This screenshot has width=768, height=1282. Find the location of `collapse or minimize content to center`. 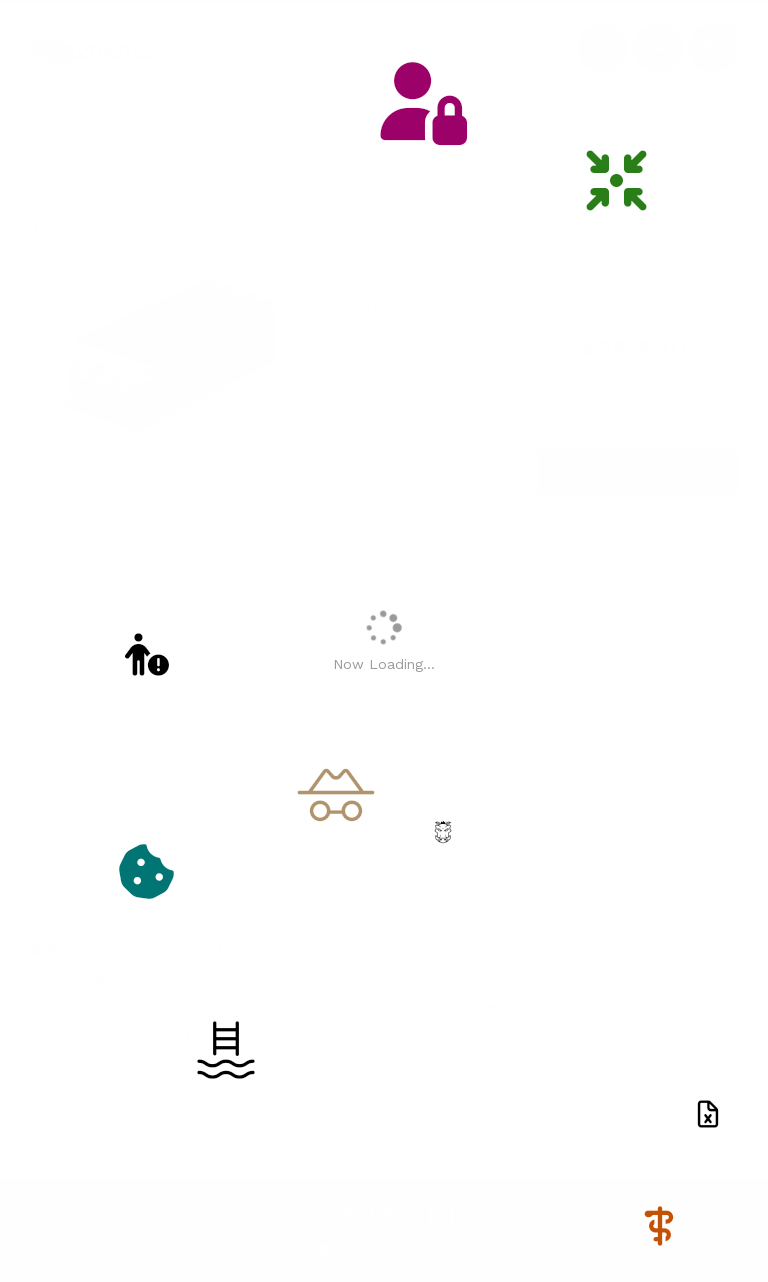

collapse or minimize content to center is located at coordinates (616, 180).